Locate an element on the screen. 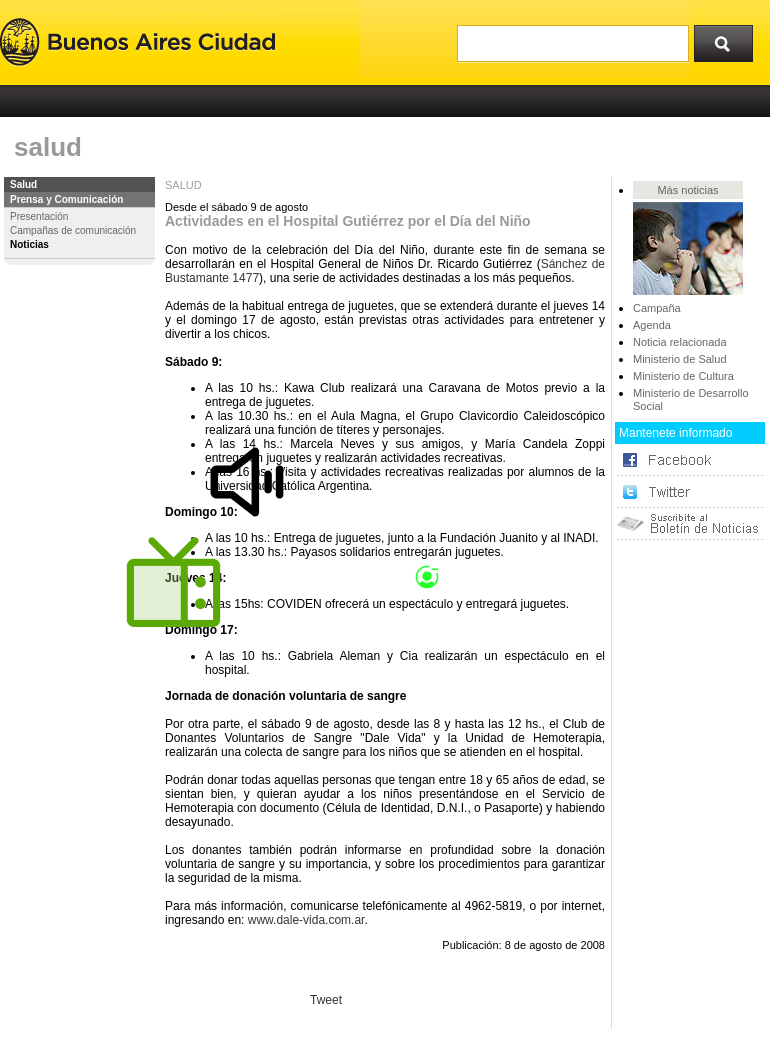 The image size is (770, 1043). increase or maximize volume is located at coordinates (245, 482).